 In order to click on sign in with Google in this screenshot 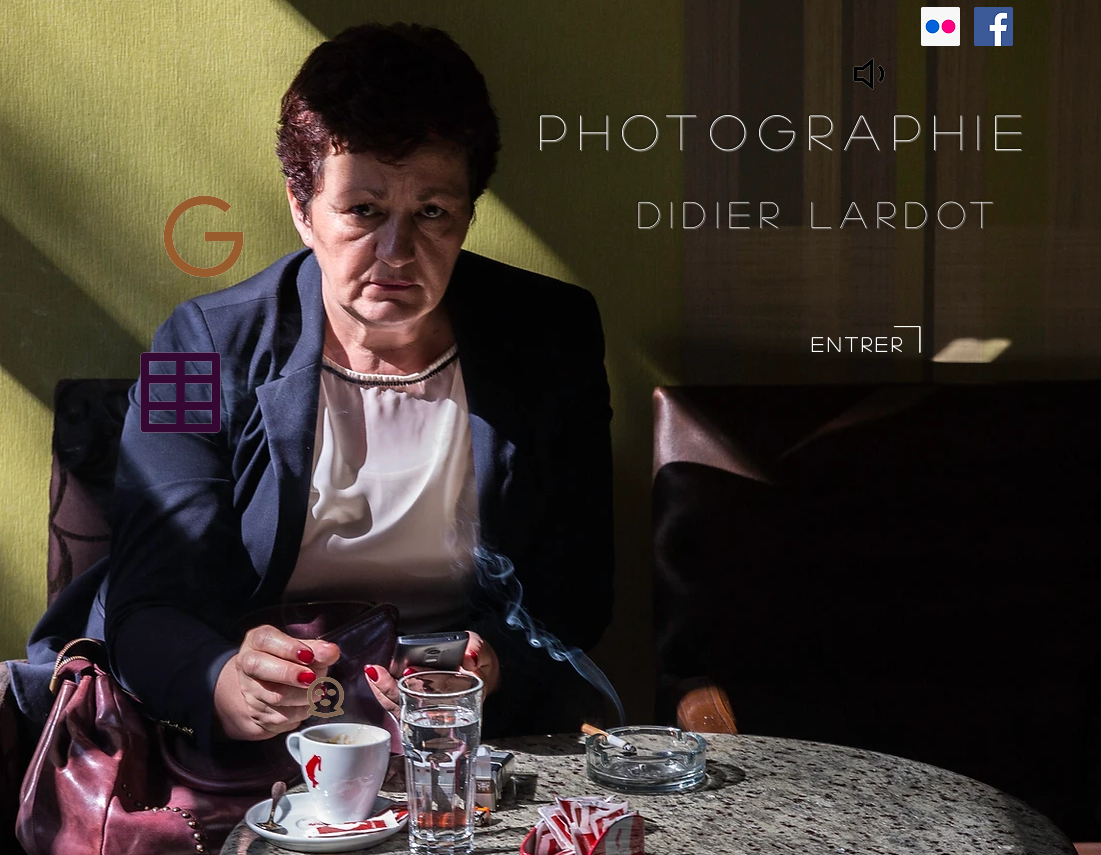, I will do `click(204, 236)`.